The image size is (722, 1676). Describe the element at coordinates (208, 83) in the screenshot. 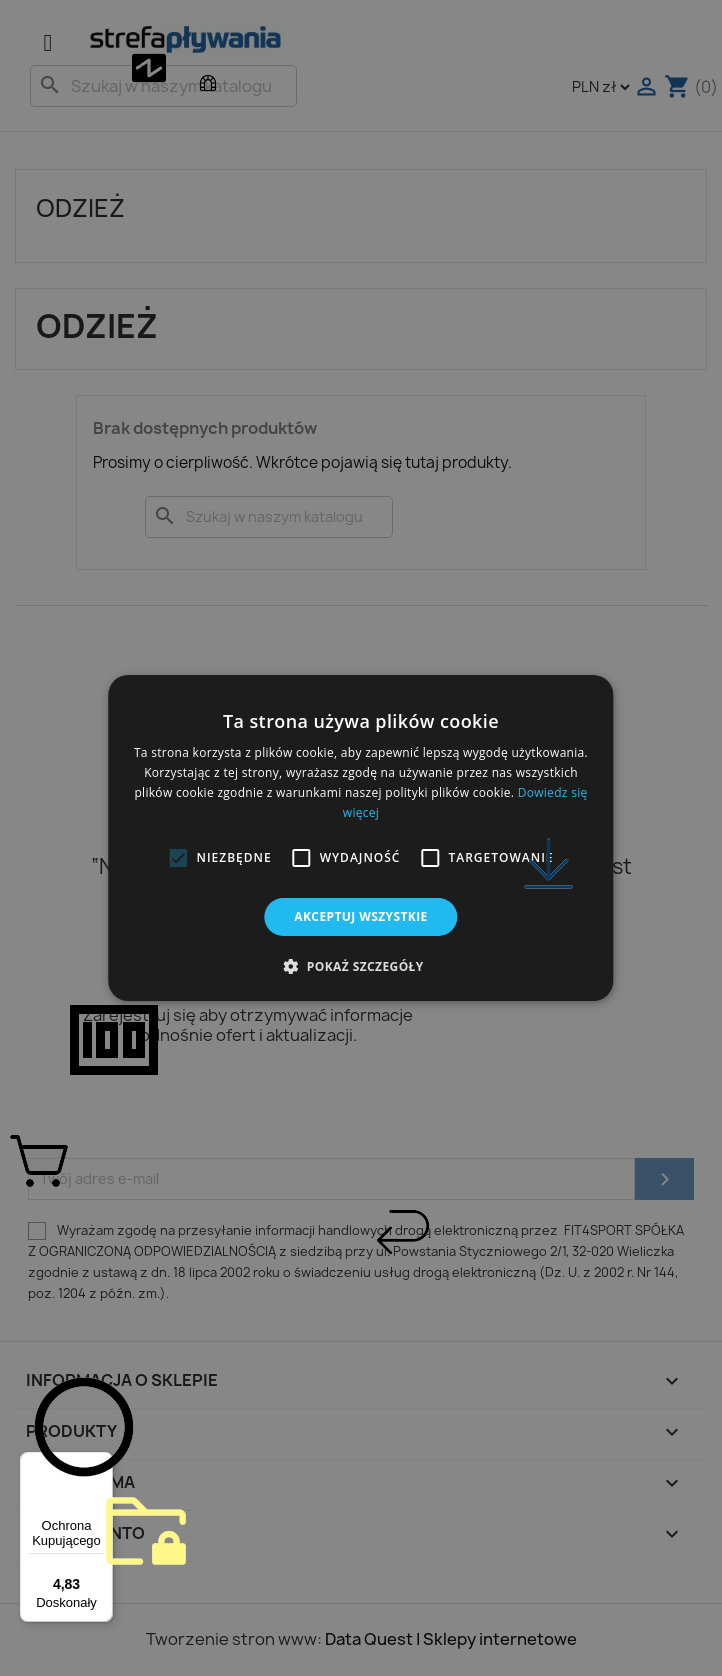

I see `access tunnel or underground passage information` at that location.